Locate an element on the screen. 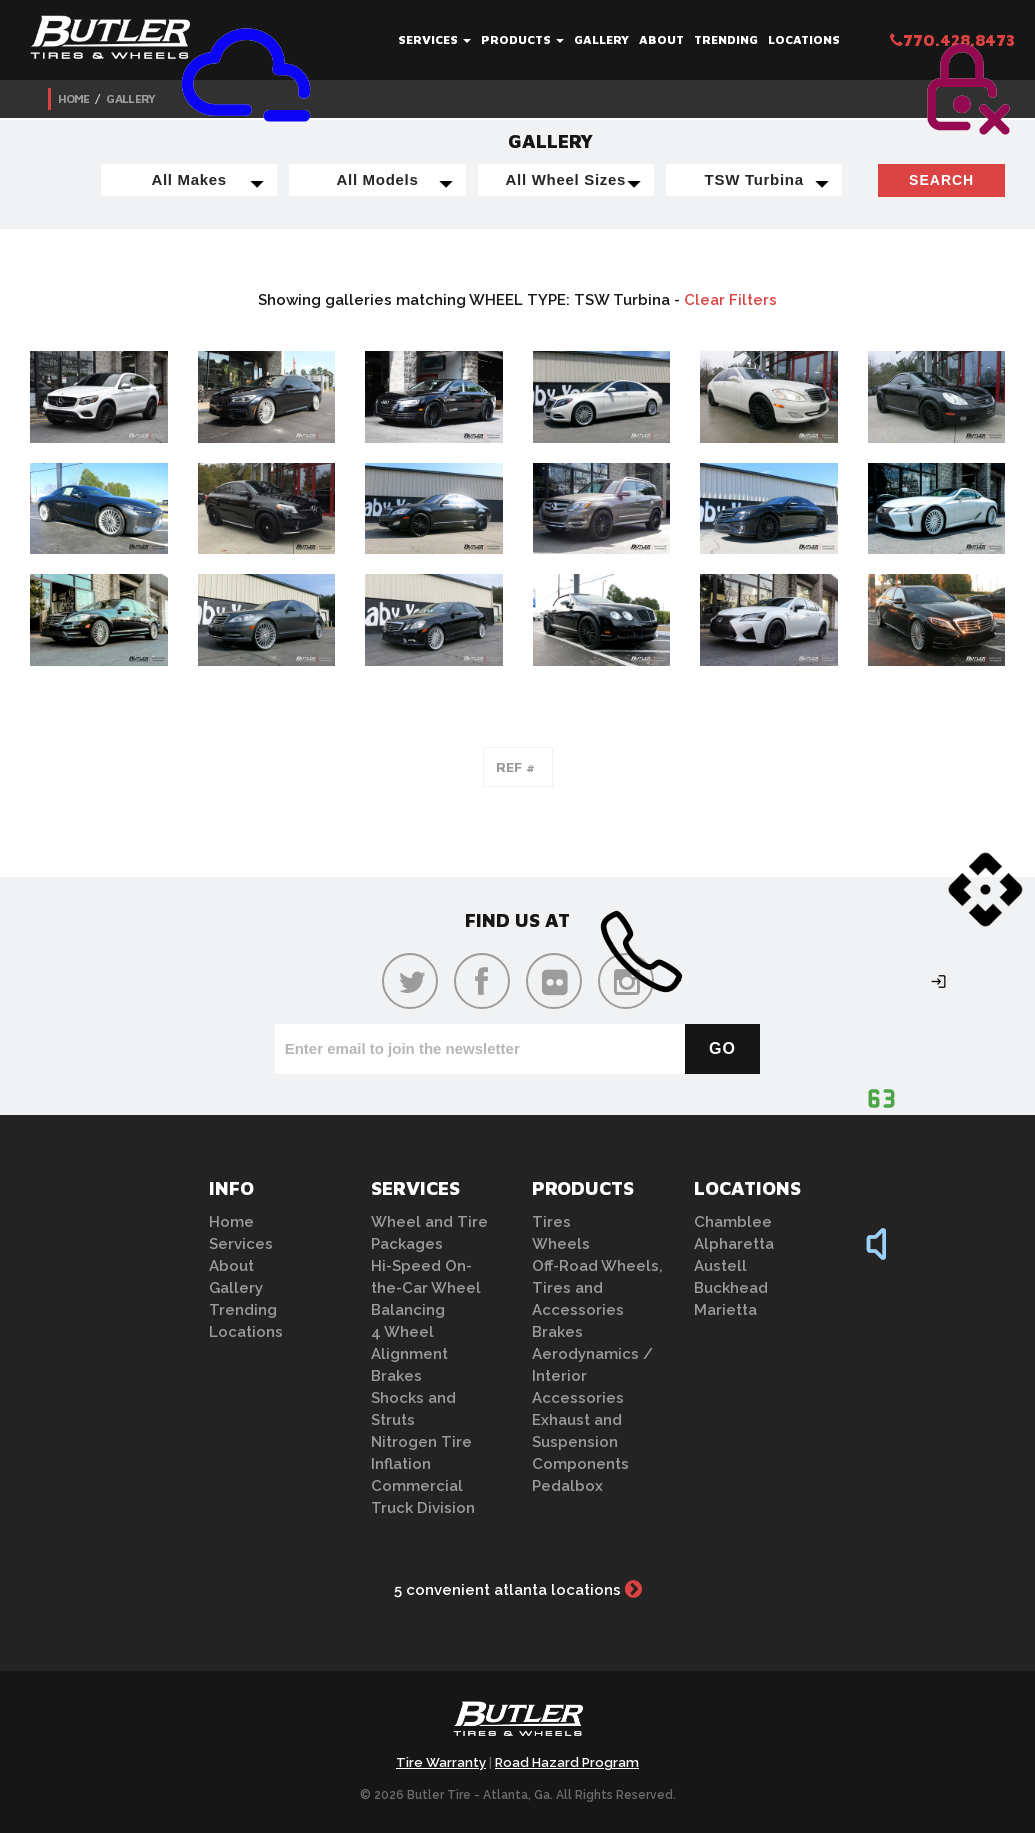 The height and width of the screenshot is (1833, 1035). remove from cloud storage is located at coordinates (246, 75).